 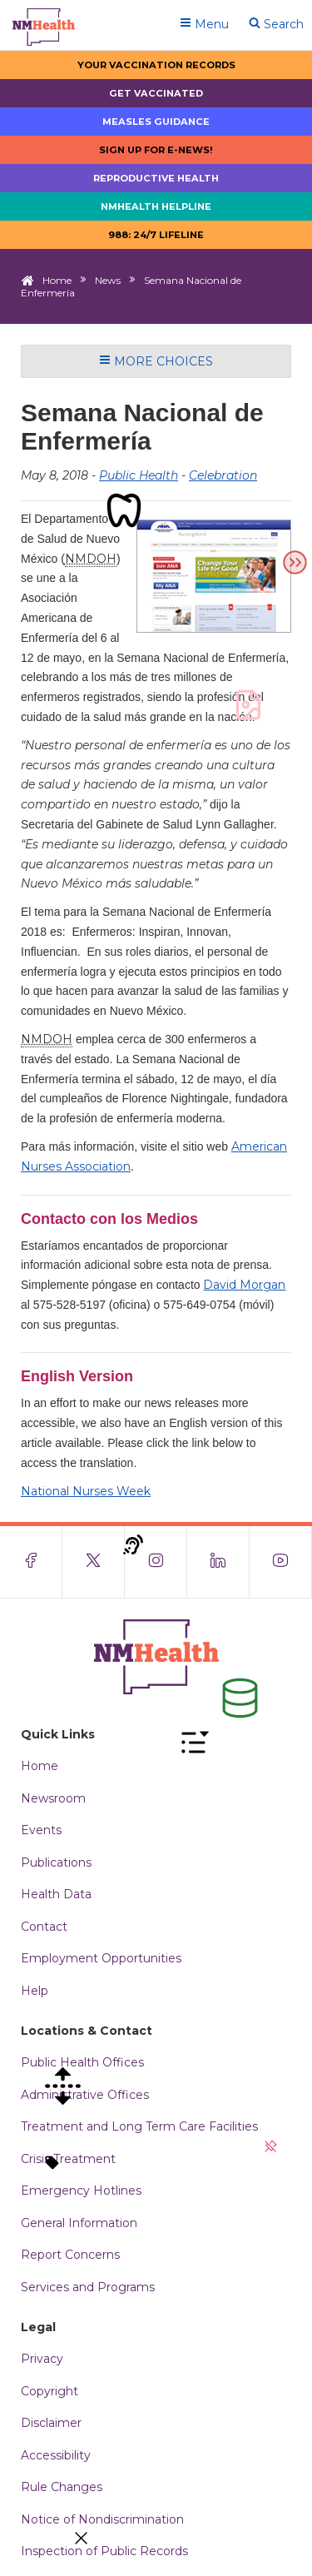 What do you see at coordinates (62, 2086) in the screenshot?
I see `expand collapsed content` at bounding box center [62, 2086].